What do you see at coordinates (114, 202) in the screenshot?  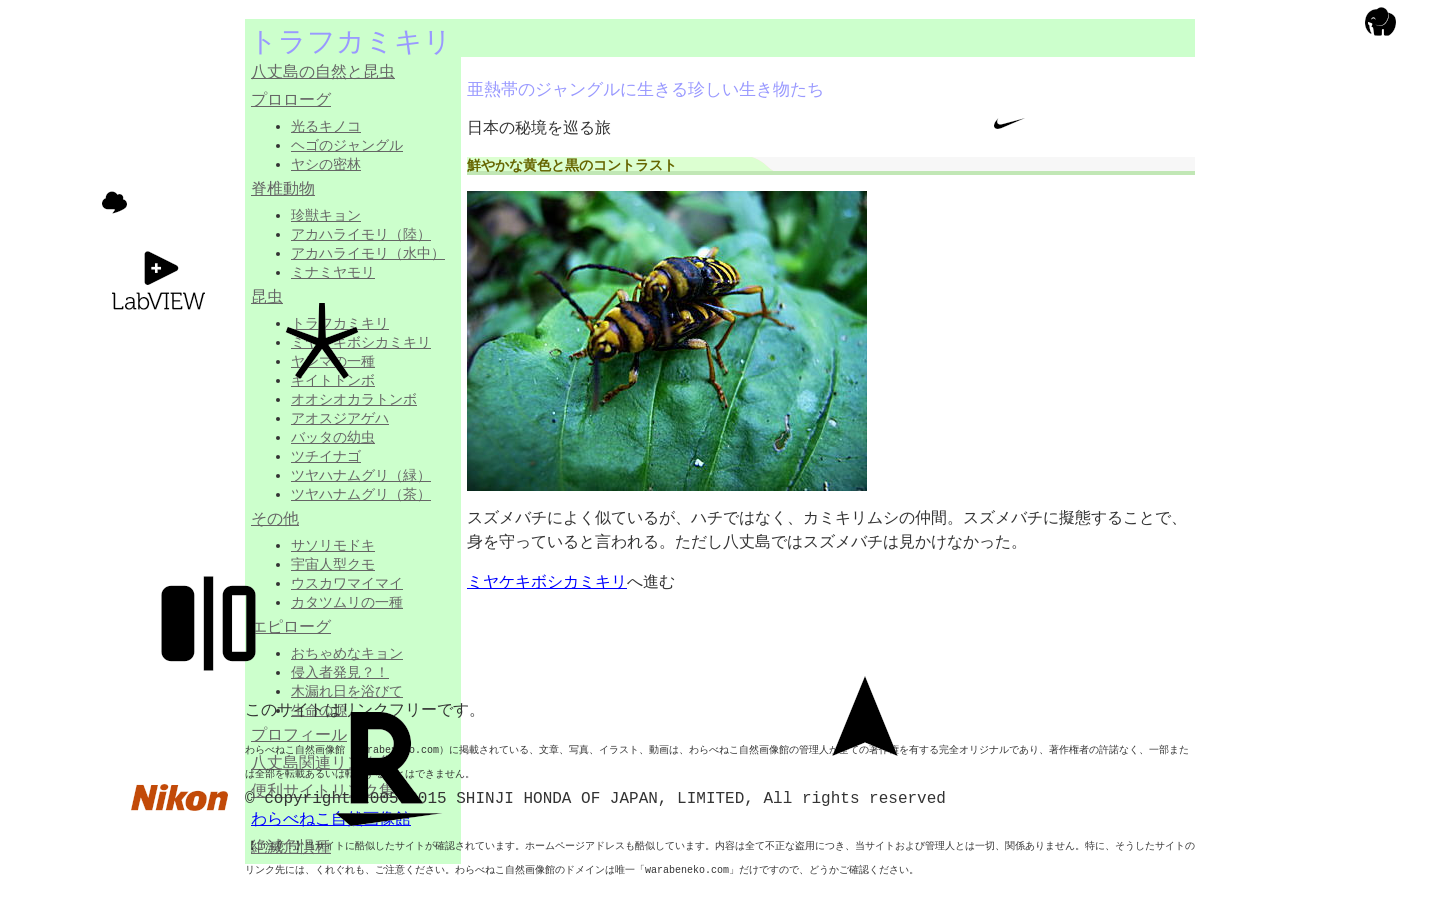 I see `simplelocalize logo - translation management platform` at bounding box center [114, 202].